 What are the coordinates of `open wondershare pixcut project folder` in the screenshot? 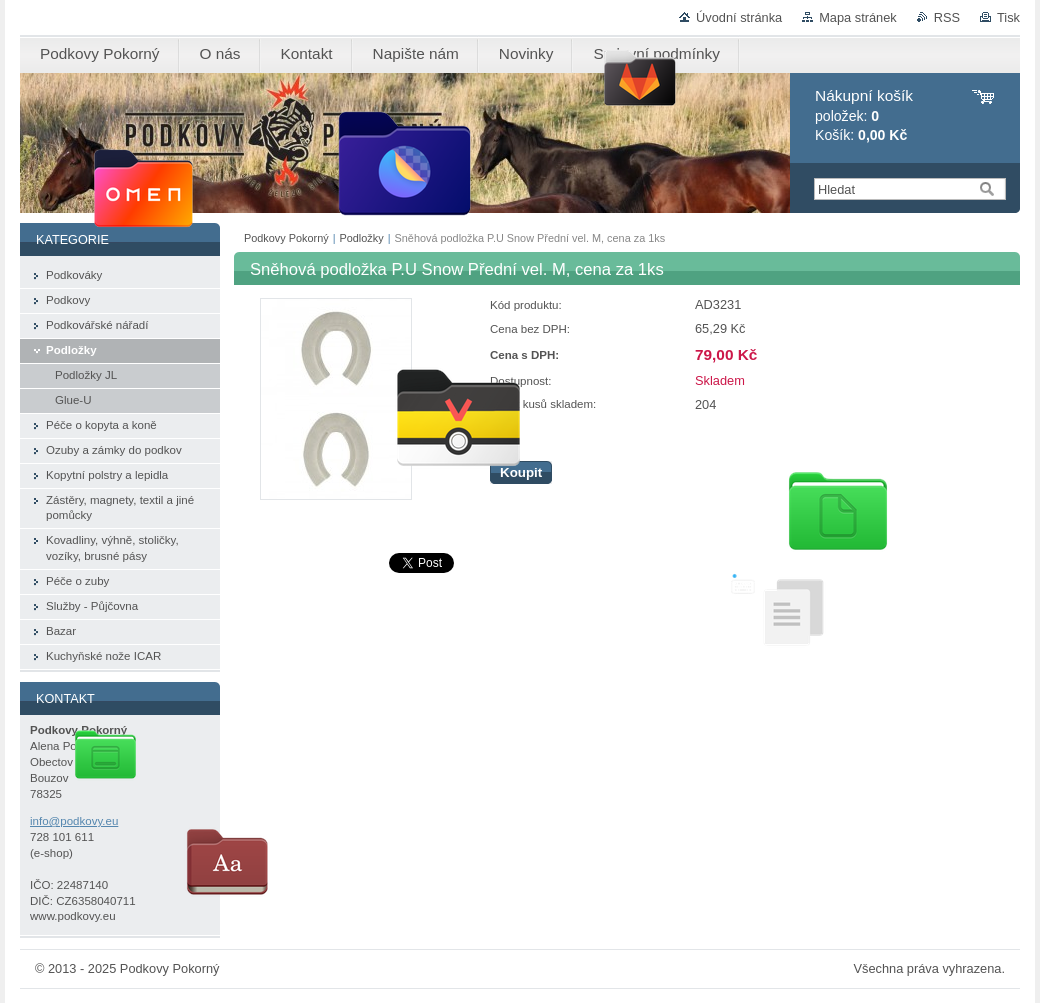 It's located at (404, 167).